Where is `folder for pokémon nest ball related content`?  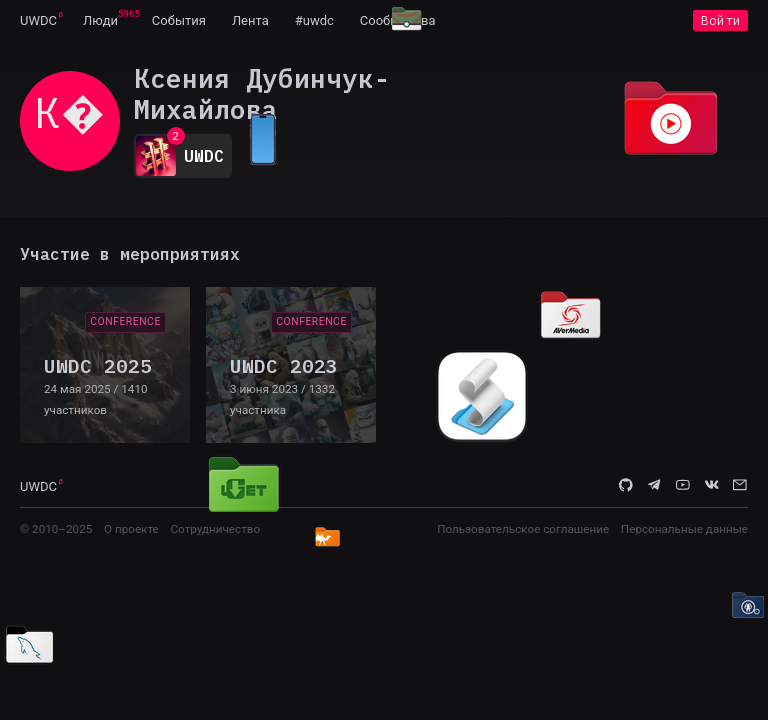 folder for pokémon nest ball related content is located at coordinates (406, 19).